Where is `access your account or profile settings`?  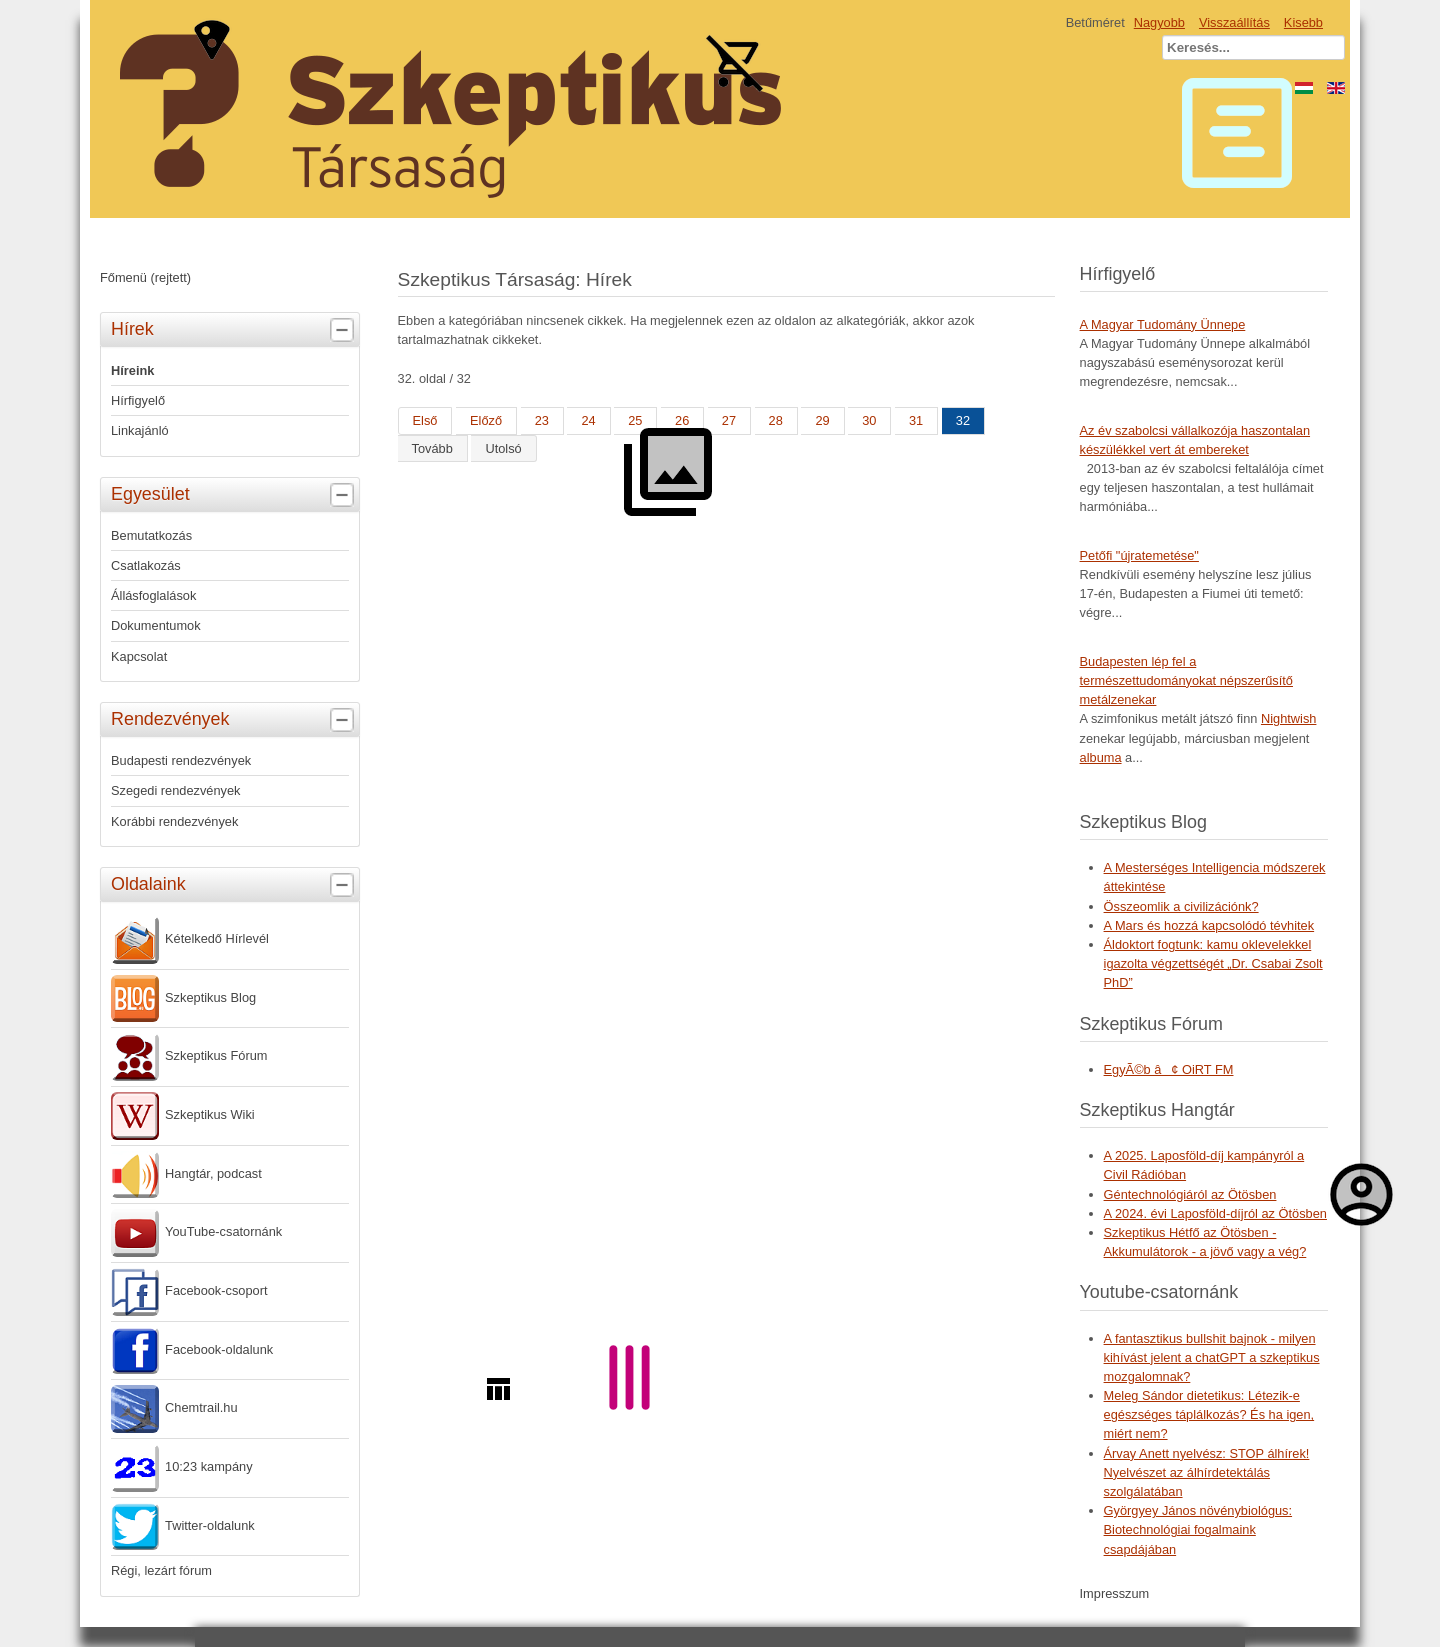
access your account or profile settings is located at coordinates (1361, 1194).